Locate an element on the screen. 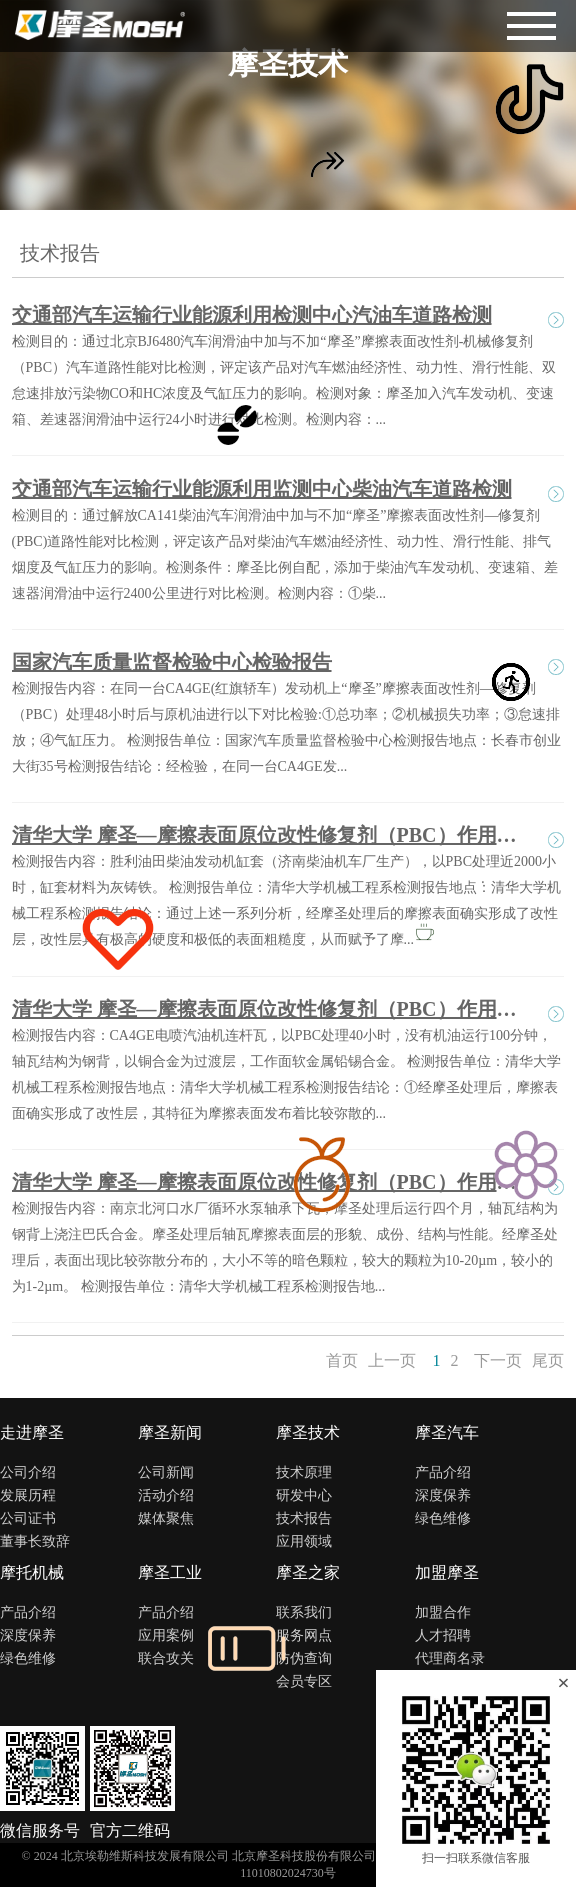 This screenshot has height=1887, width=576. open TikTok app is located at coordinates (529, 100).